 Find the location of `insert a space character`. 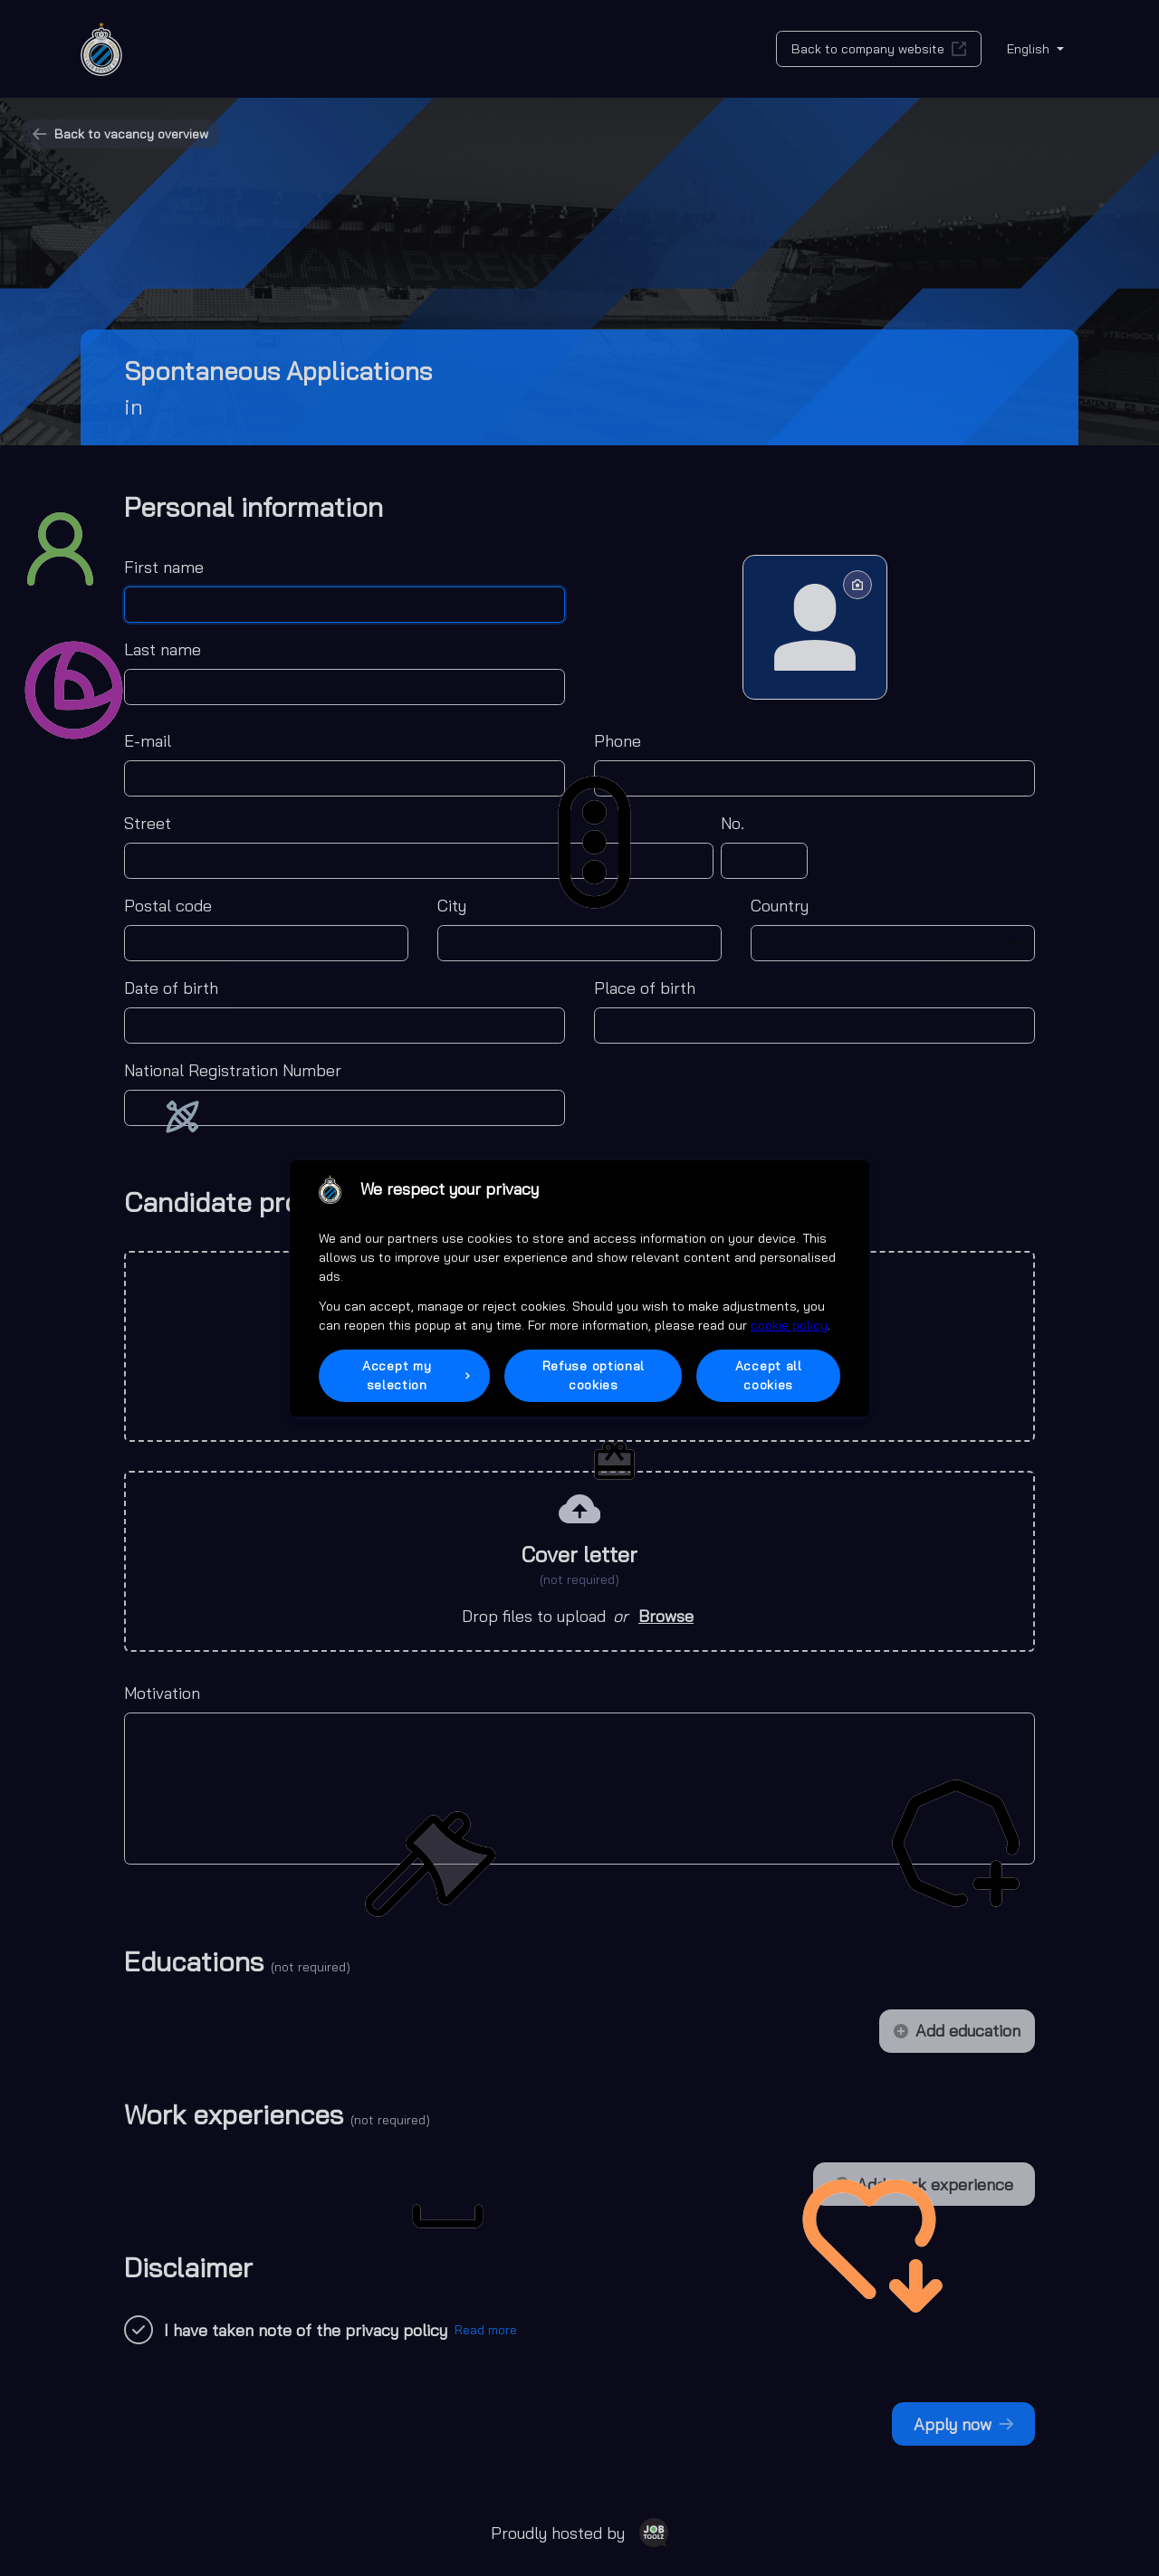

insert a space character is located at coordinates (447, 2216).